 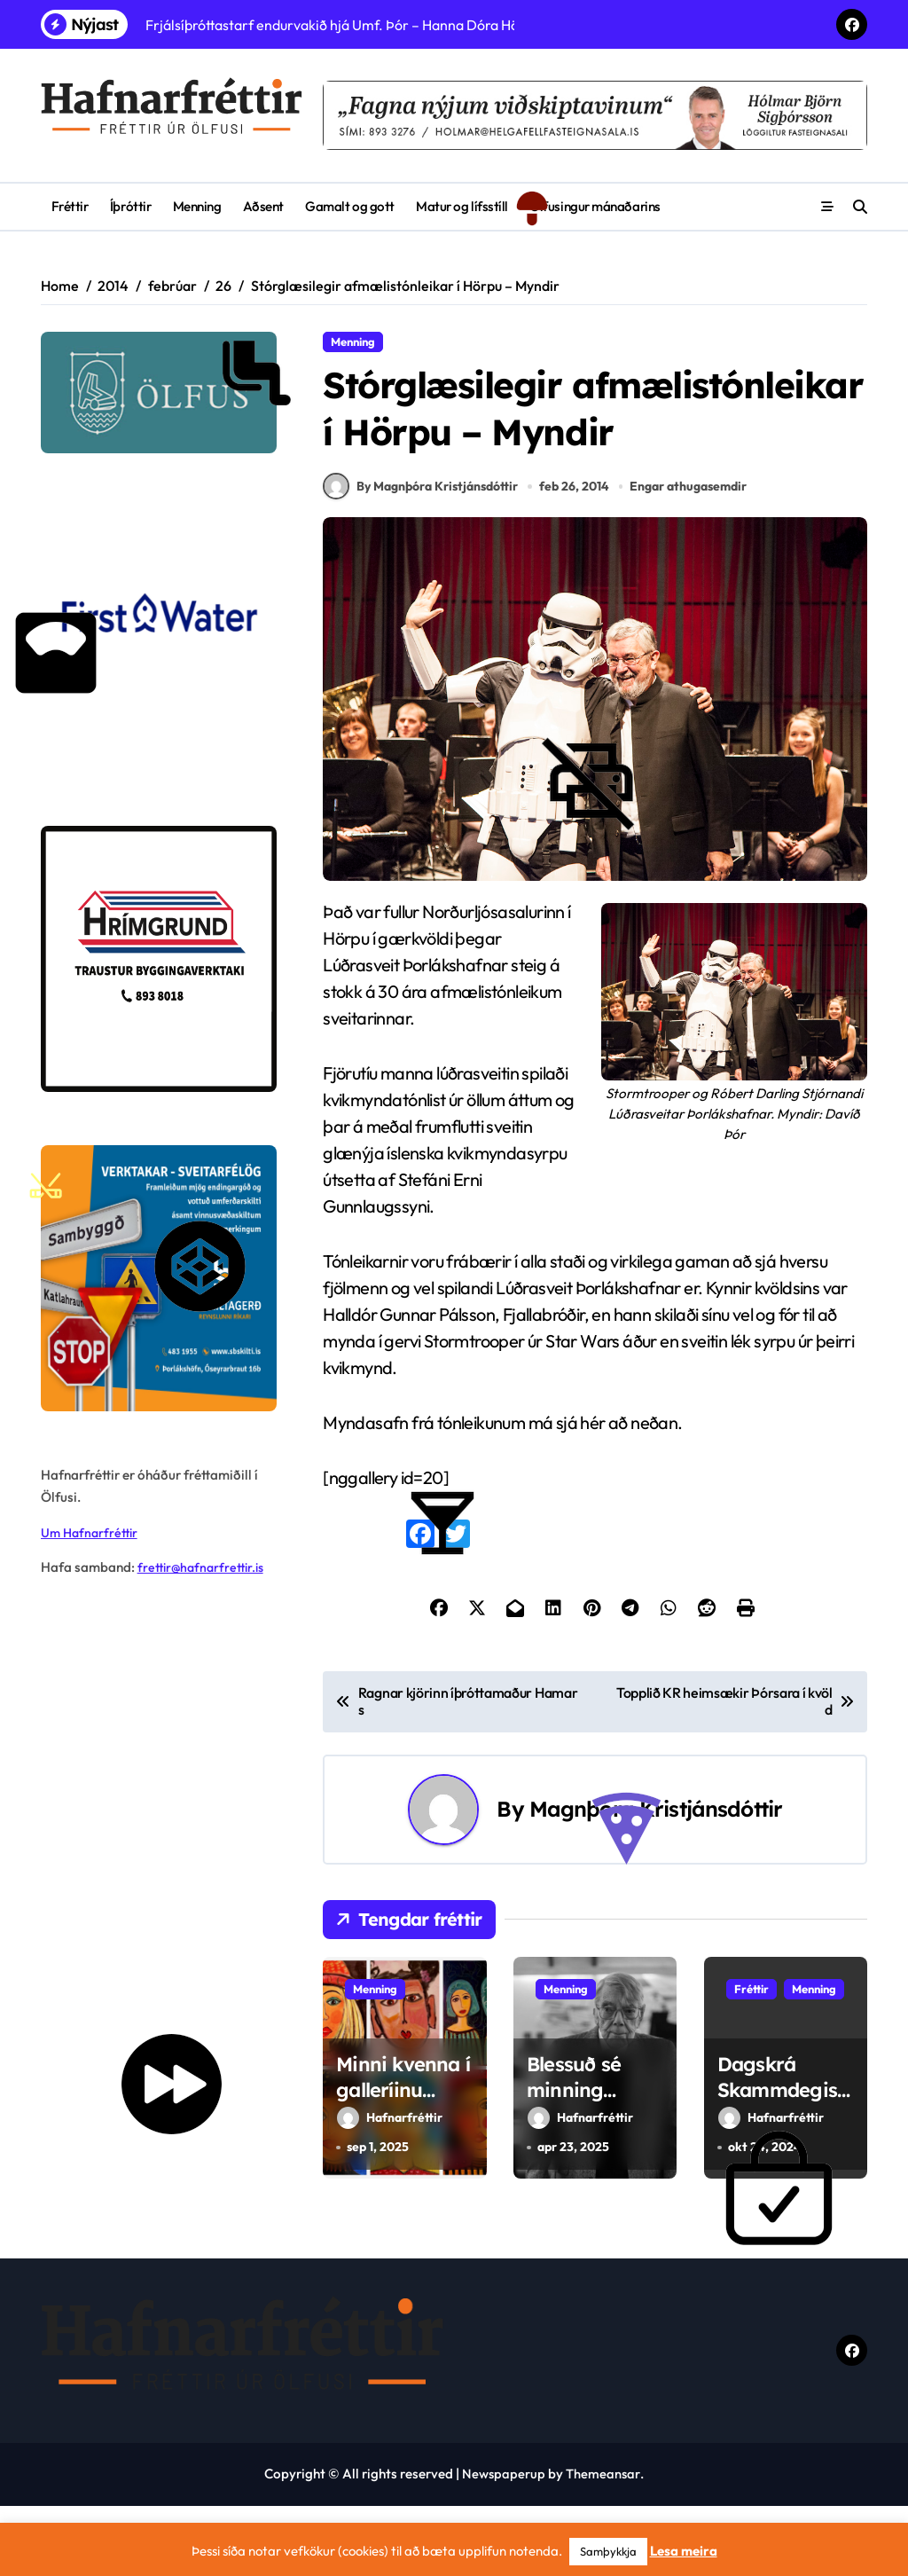 What do you see at coordinates (779, 2187) in the screenshot?
I see `order confirmed or purchase complete` at bounding box center [779, 2187].